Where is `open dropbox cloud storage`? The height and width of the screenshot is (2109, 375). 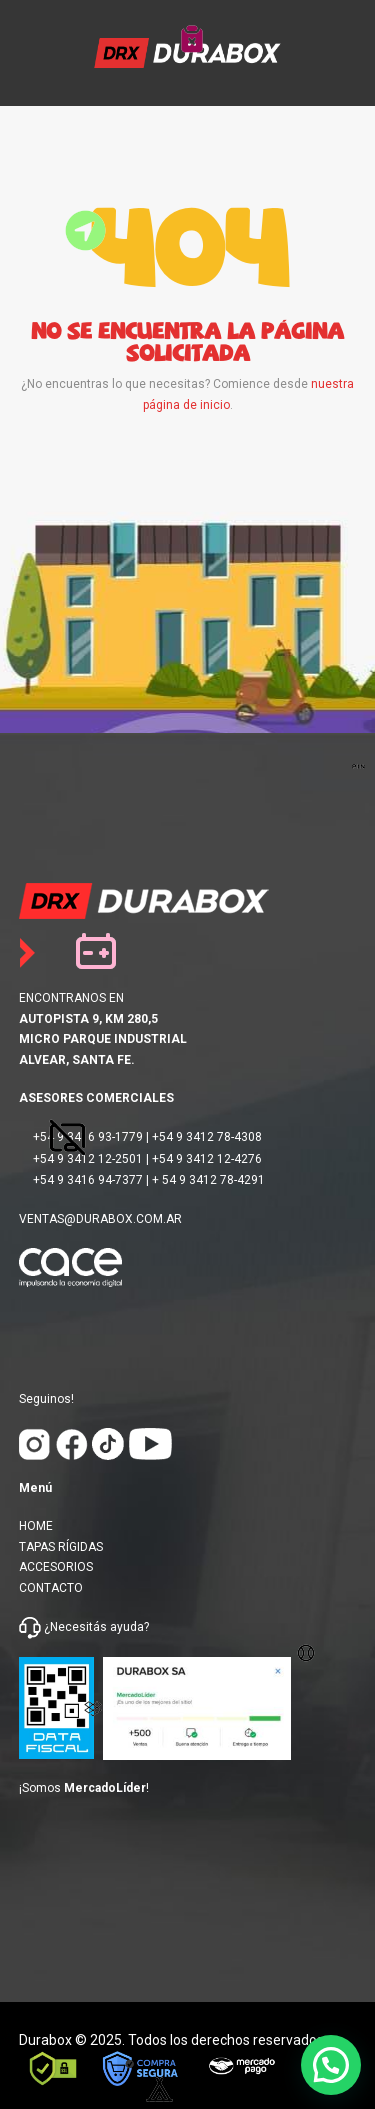
open dropbox cloud storage is located at coordinates (93, 1708).